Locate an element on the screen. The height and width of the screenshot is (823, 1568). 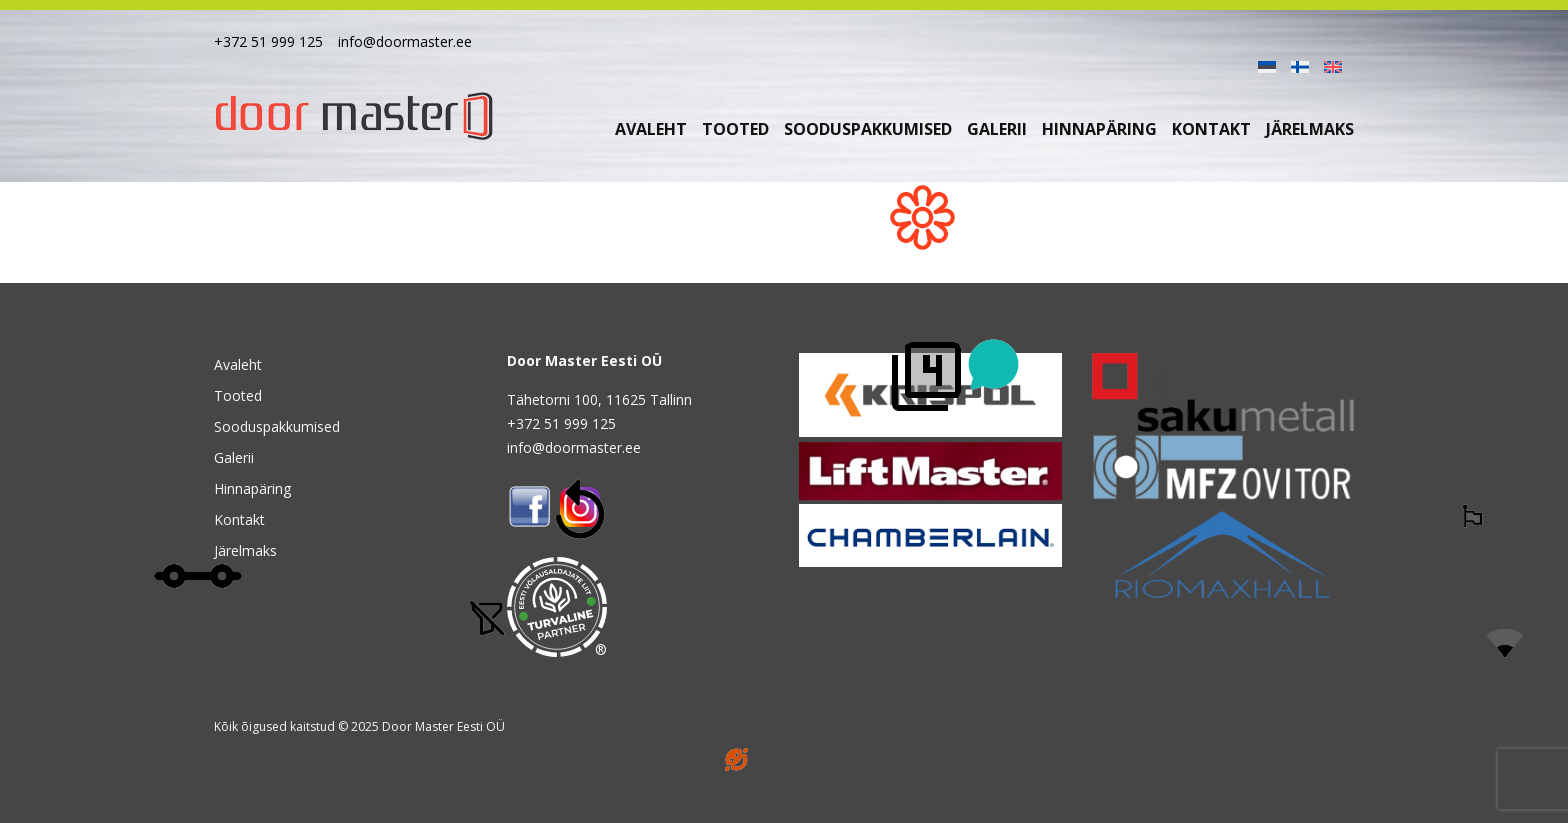
clear all active filters is located at coordinates (487, 618).